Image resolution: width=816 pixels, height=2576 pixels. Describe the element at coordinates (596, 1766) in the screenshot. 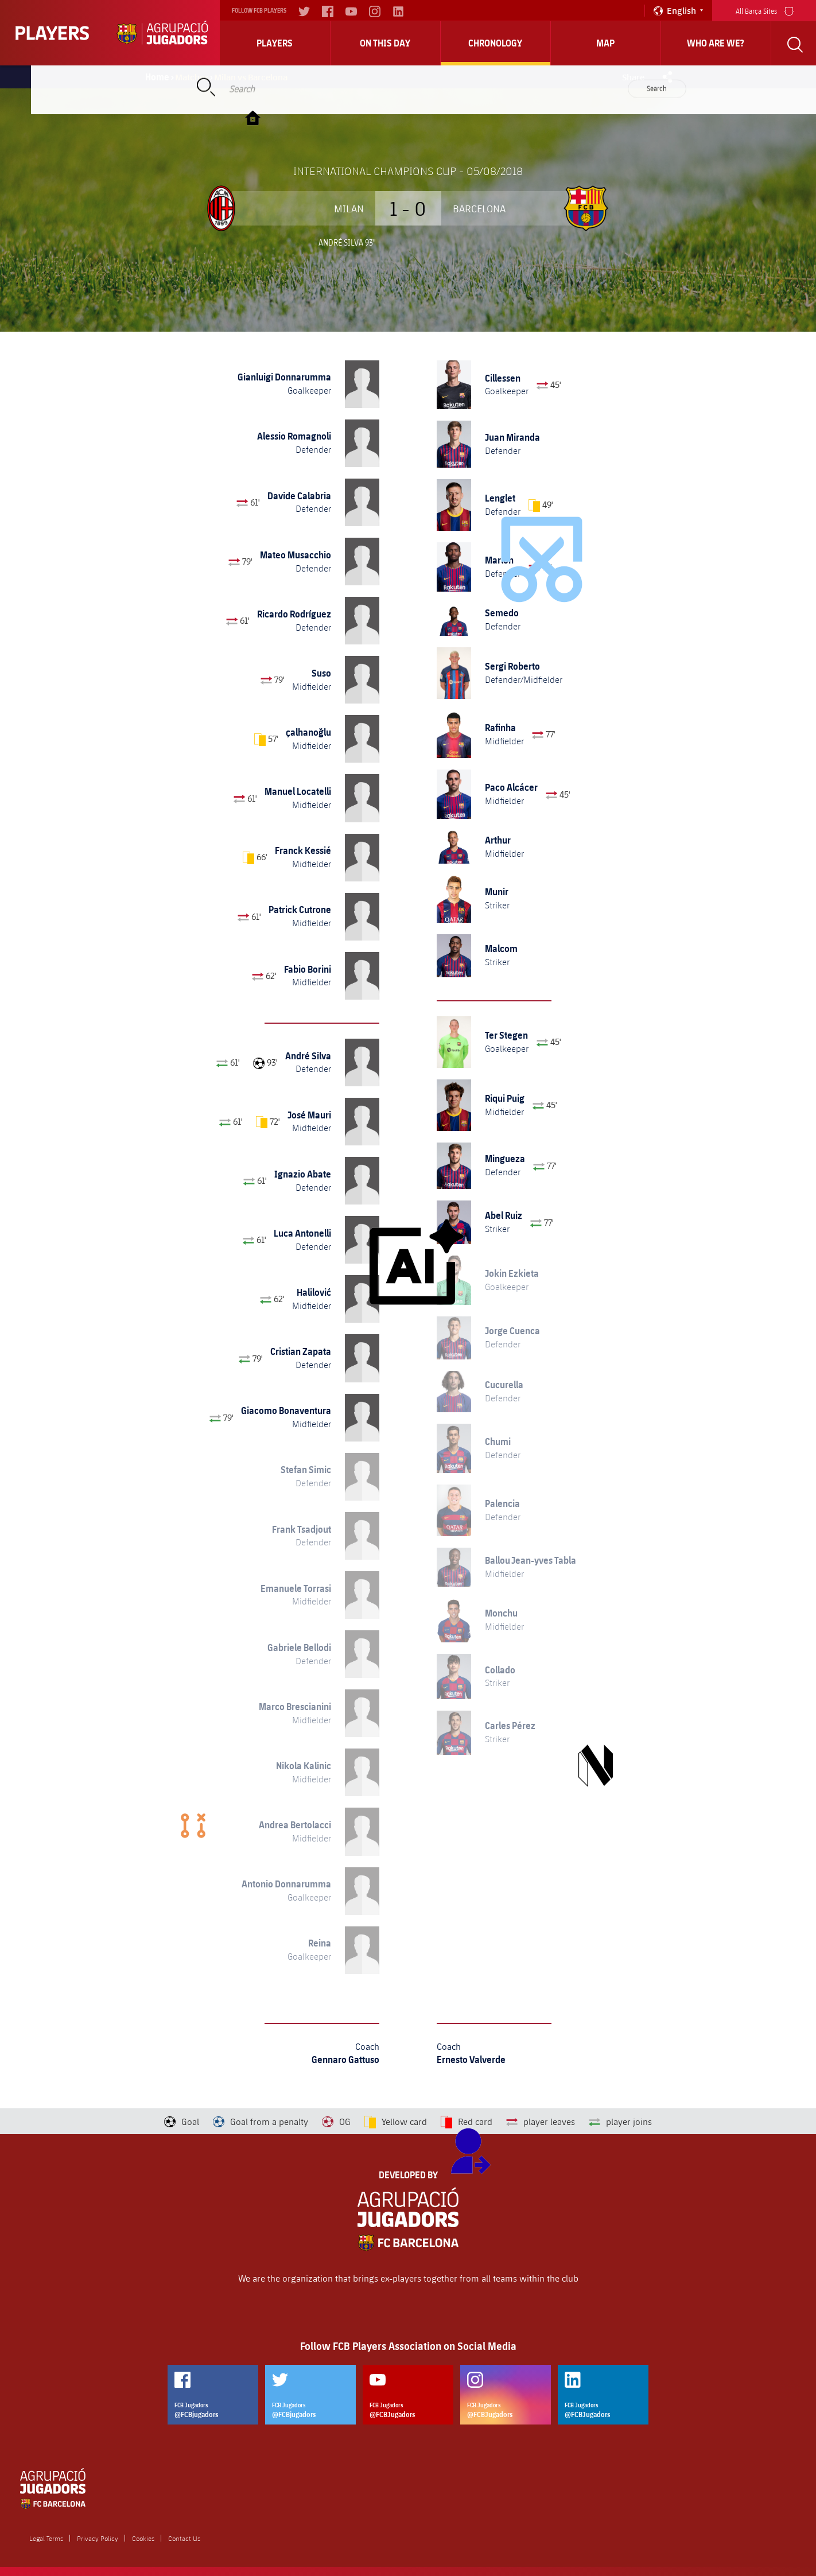

I see `open neovim text editor` at that location.